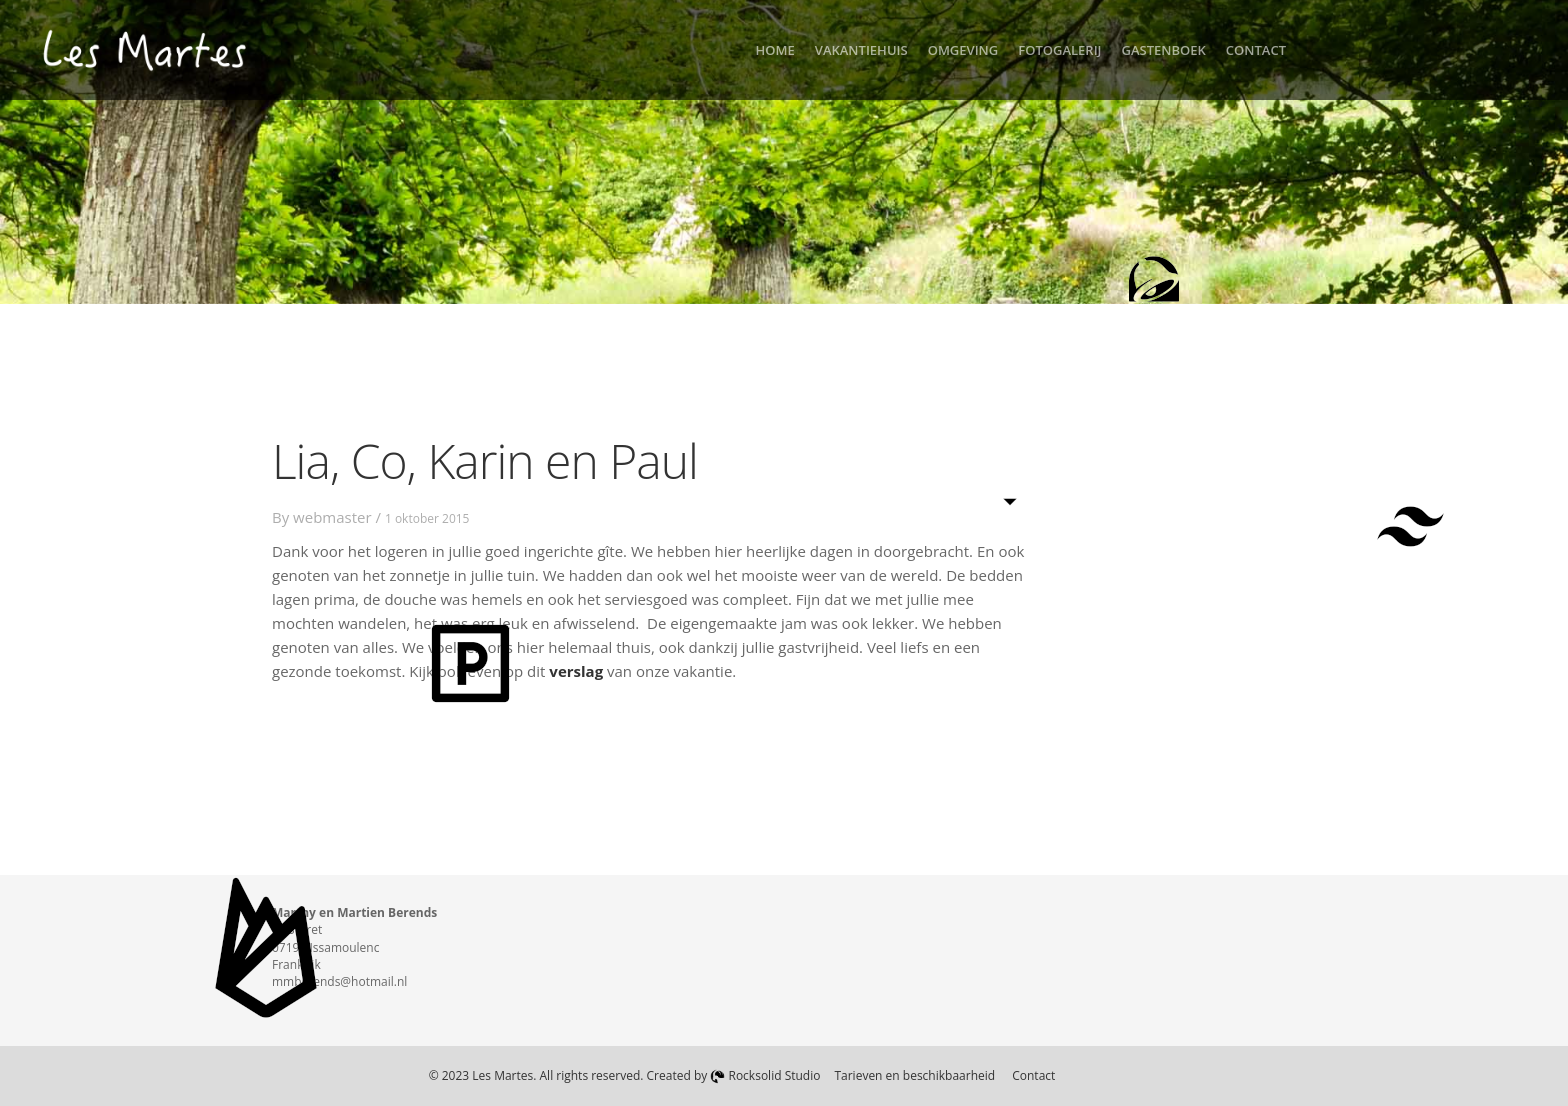  What do you see at coordinates (1410, 526) in the screenshot?
I see `tailwind css framework logo` at bounding box center [1410, 526].